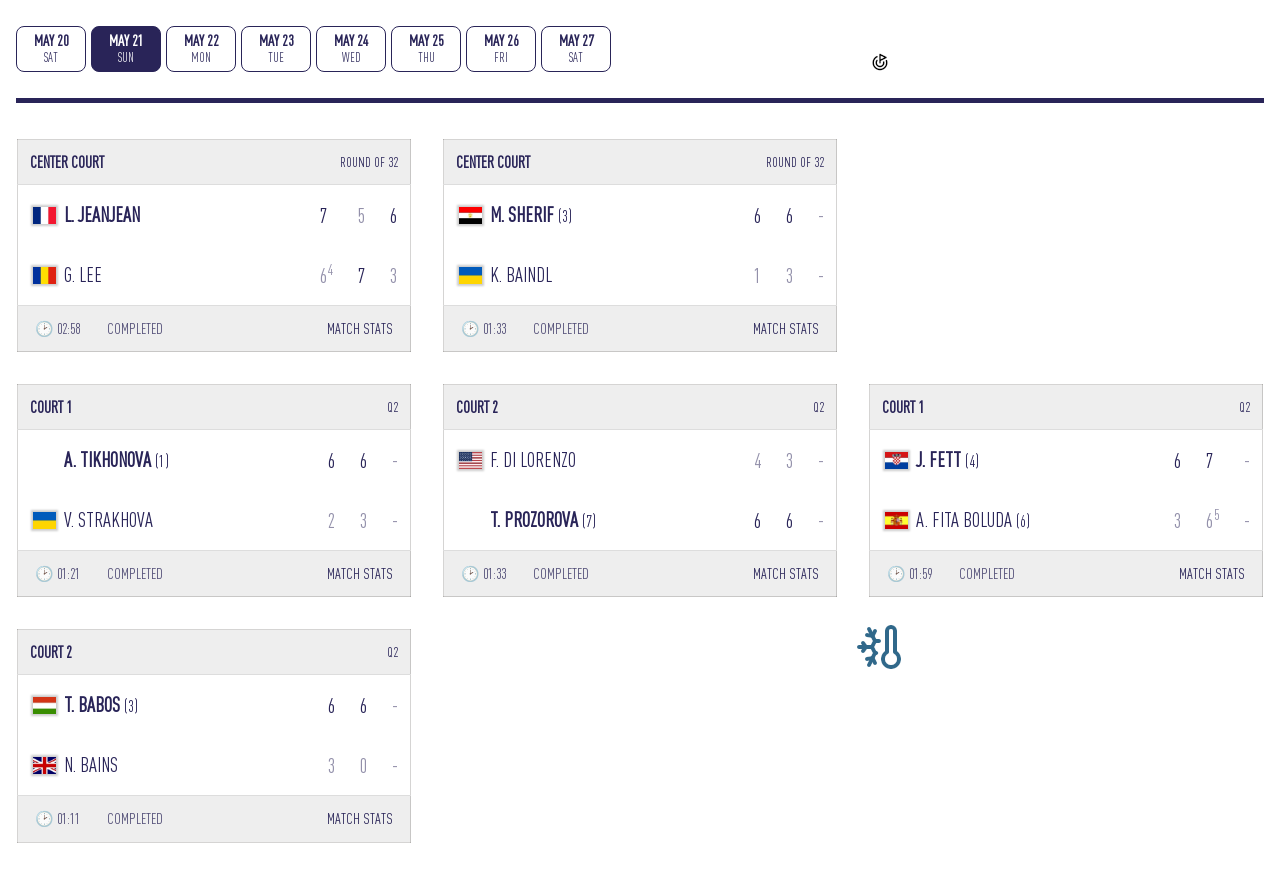 This screenshot has height=875, width=1280. Describe the element at coordinates (880, 62) in the screenshot. I see `set or track a goal` at that location.